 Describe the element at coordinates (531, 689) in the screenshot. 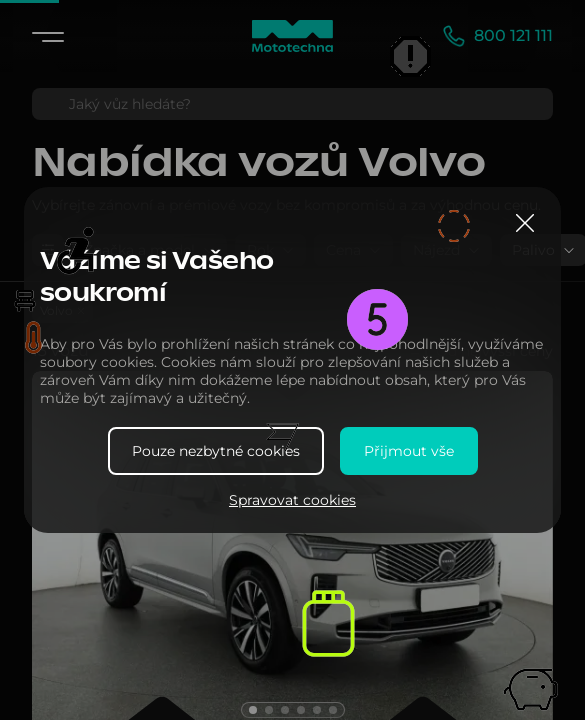

I see `access savings or budget features` at that location.